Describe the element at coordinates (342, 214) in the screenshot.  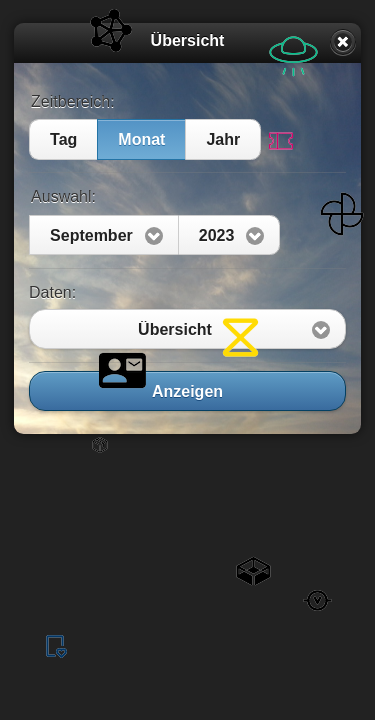
I see `open google photos app` at that location.